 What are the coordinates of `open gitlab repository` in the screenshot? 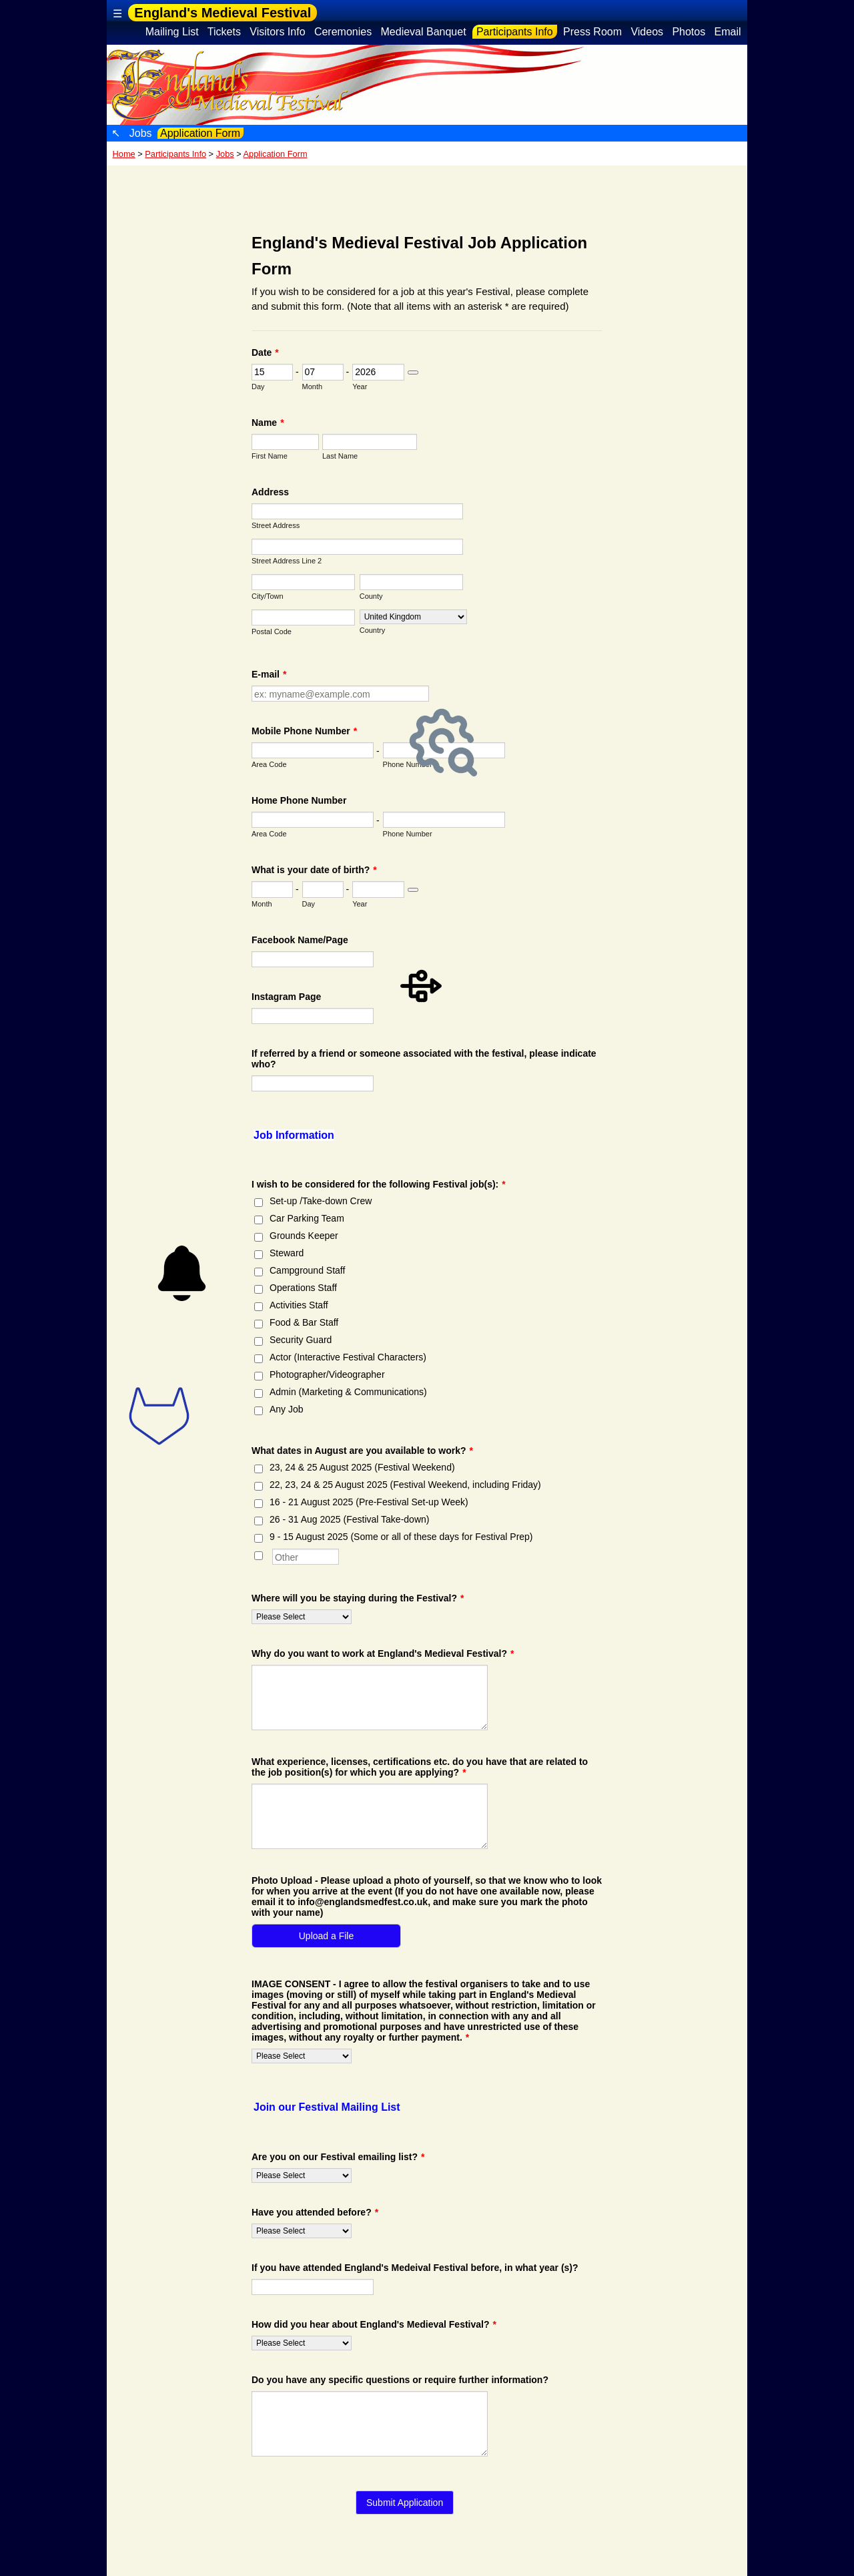 It's located at (159, 1414).